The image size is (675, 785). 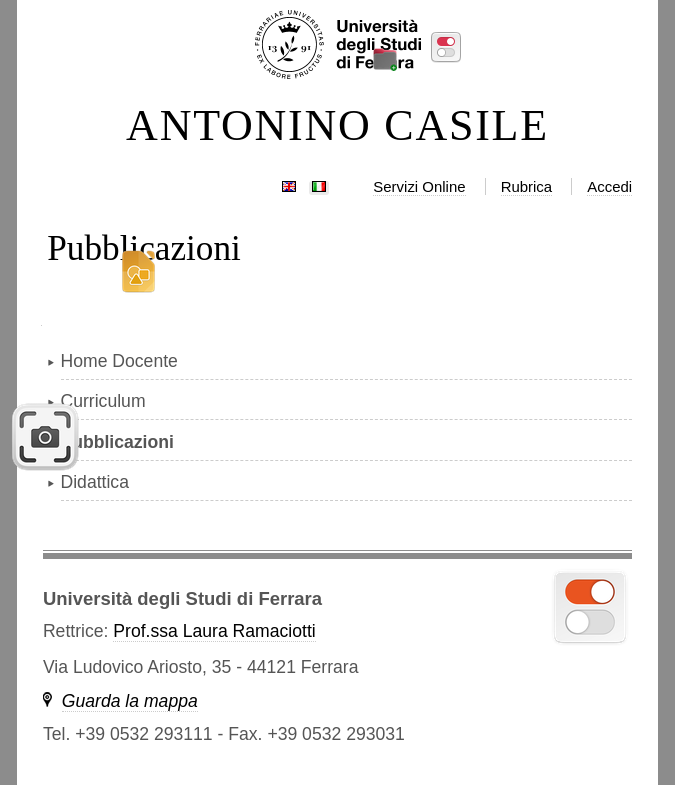 I want to click on access desktop preferences and settings, so click(x=590, y=607).